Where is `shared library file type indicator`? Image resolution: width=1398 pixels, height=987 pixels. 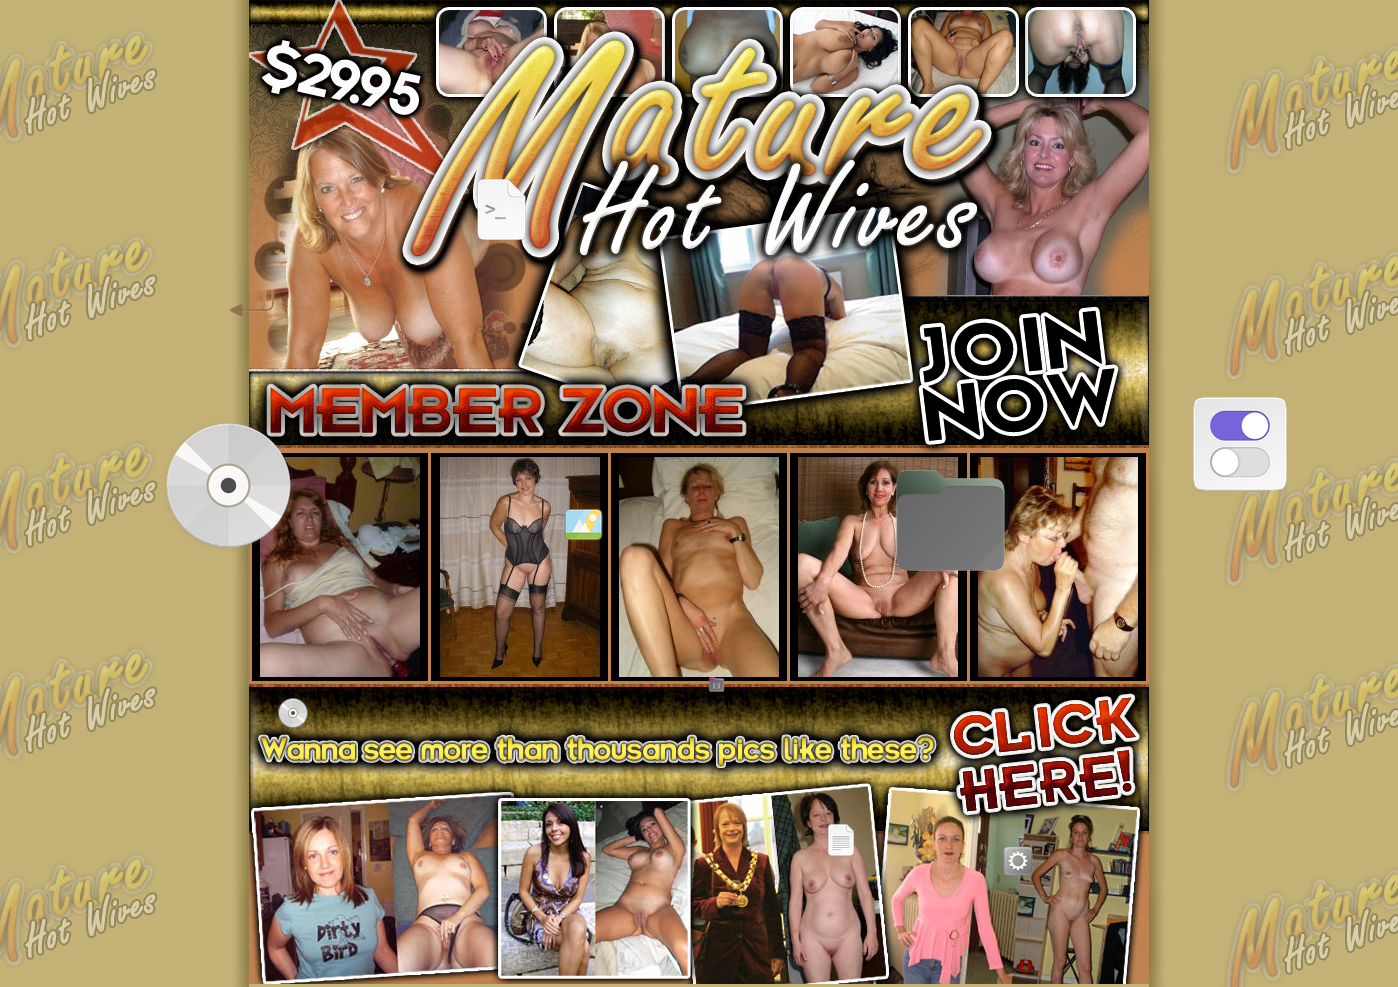 shared library file type indicator is located at coordinates (1018, 861).